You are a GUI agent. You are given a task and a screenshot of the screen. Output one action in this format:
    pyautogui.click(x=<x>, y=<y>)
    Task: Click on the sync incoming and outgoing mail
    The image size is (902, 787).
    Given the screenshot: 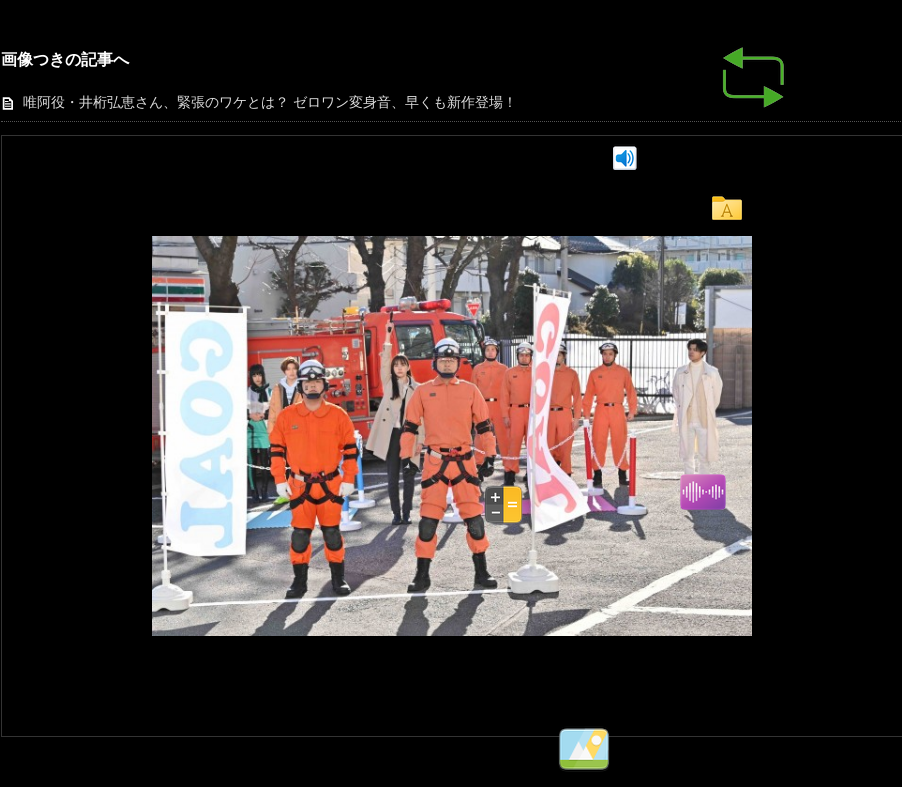 What is the action you would take?
    pyautogui.click(x=754, y=77)
    